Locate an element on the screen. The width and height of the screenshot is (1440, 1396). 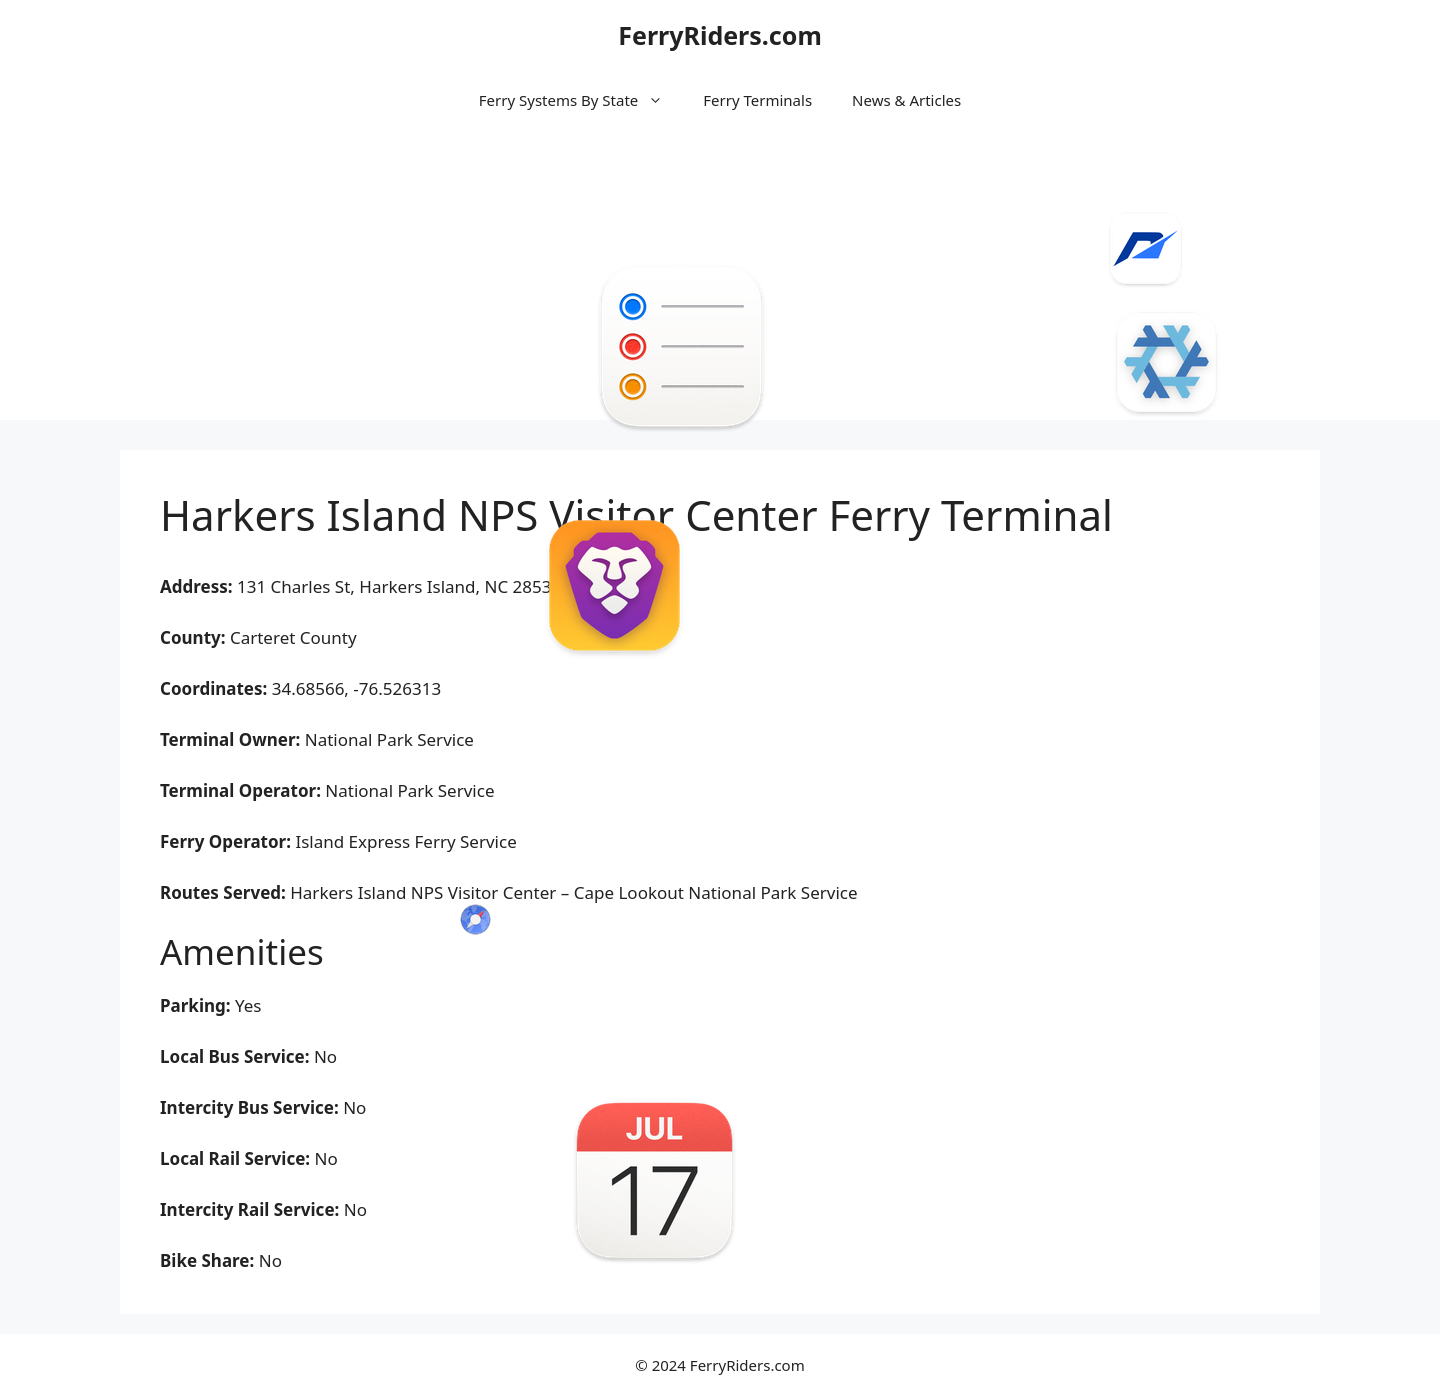
open the epiphany web browser is located at coordinates (475, 919).